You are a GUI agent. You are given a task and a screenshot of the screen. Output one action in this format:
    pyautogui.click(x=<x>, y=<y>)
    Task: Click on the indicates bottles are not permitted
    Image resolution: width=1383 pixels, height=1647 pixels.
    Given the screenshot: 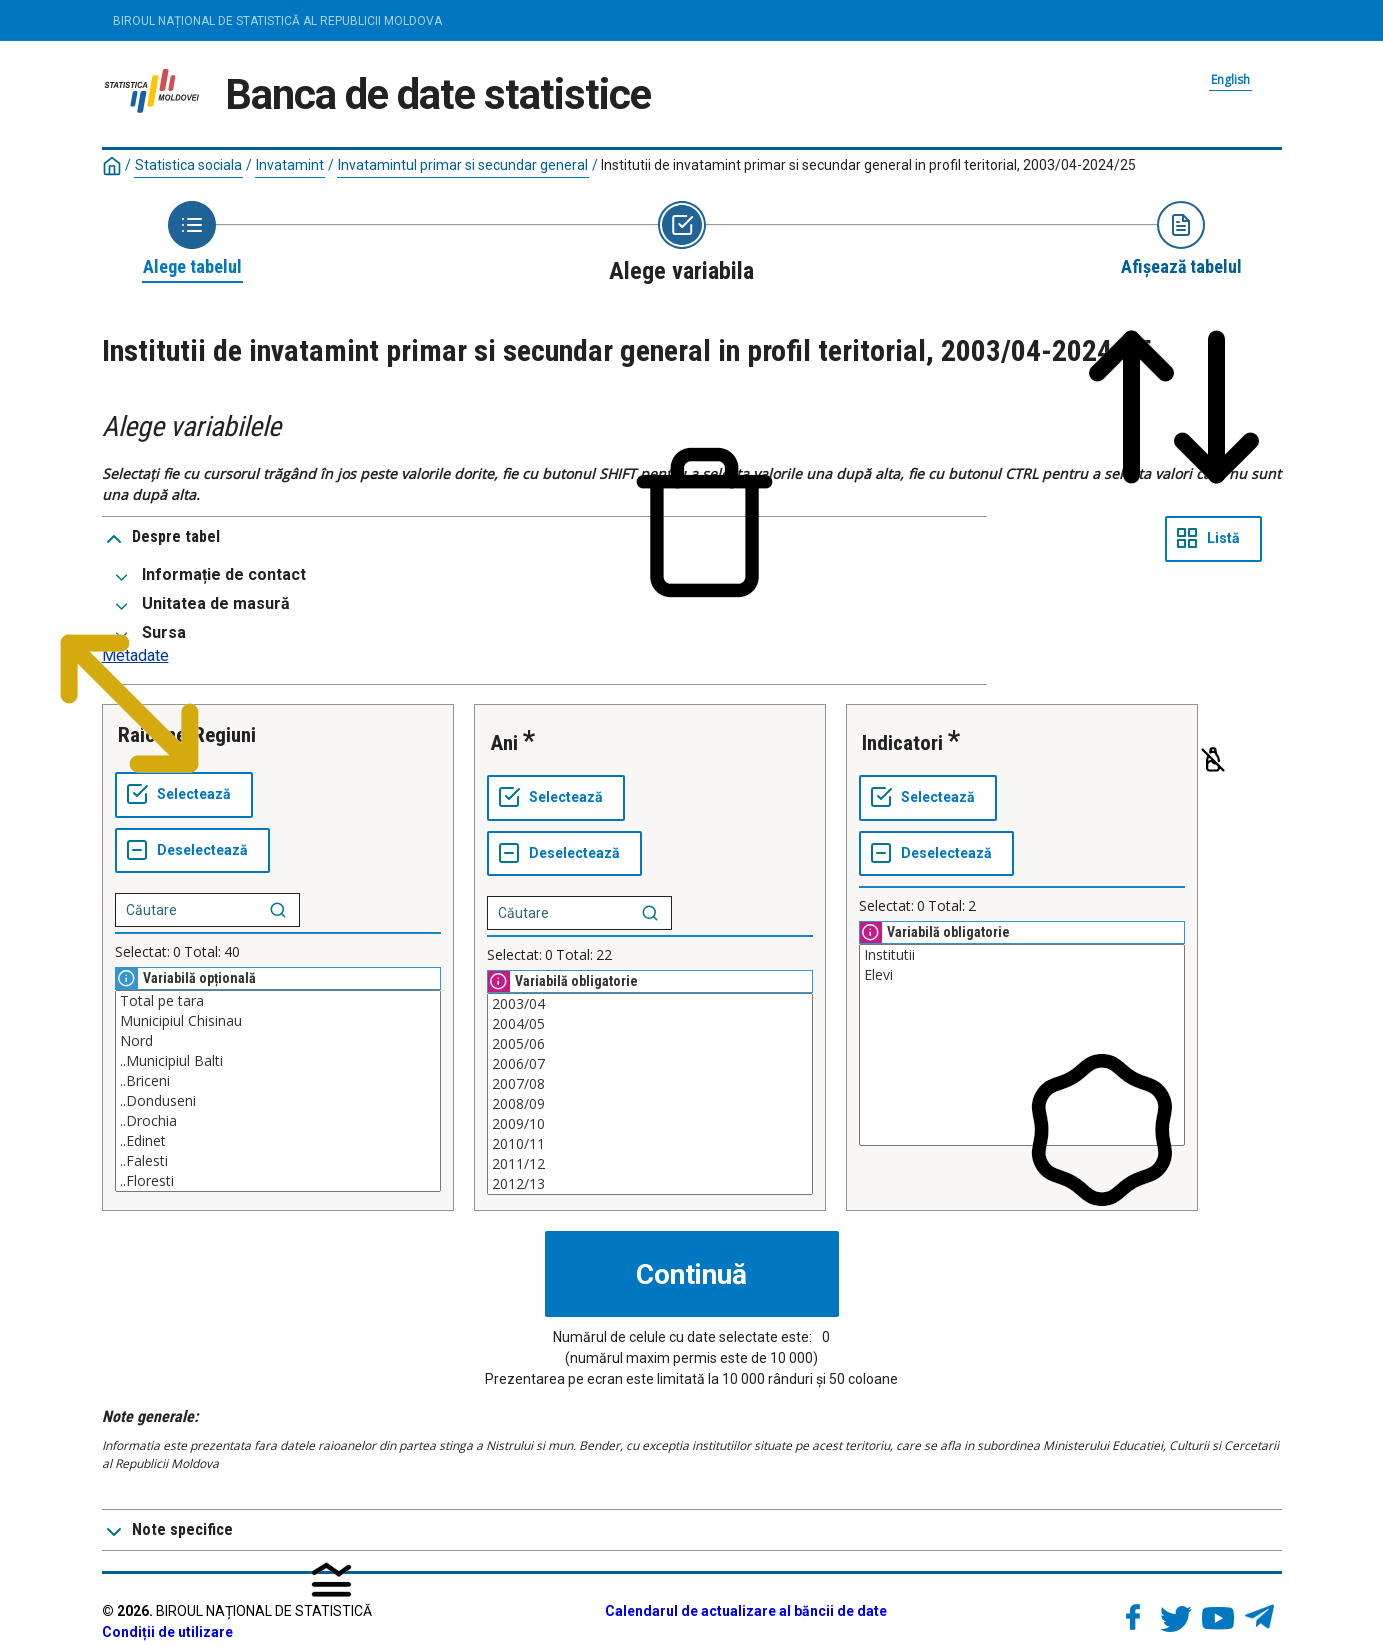 What is the action you would take?
    pyautogui.click(x=1213, y=760)
    